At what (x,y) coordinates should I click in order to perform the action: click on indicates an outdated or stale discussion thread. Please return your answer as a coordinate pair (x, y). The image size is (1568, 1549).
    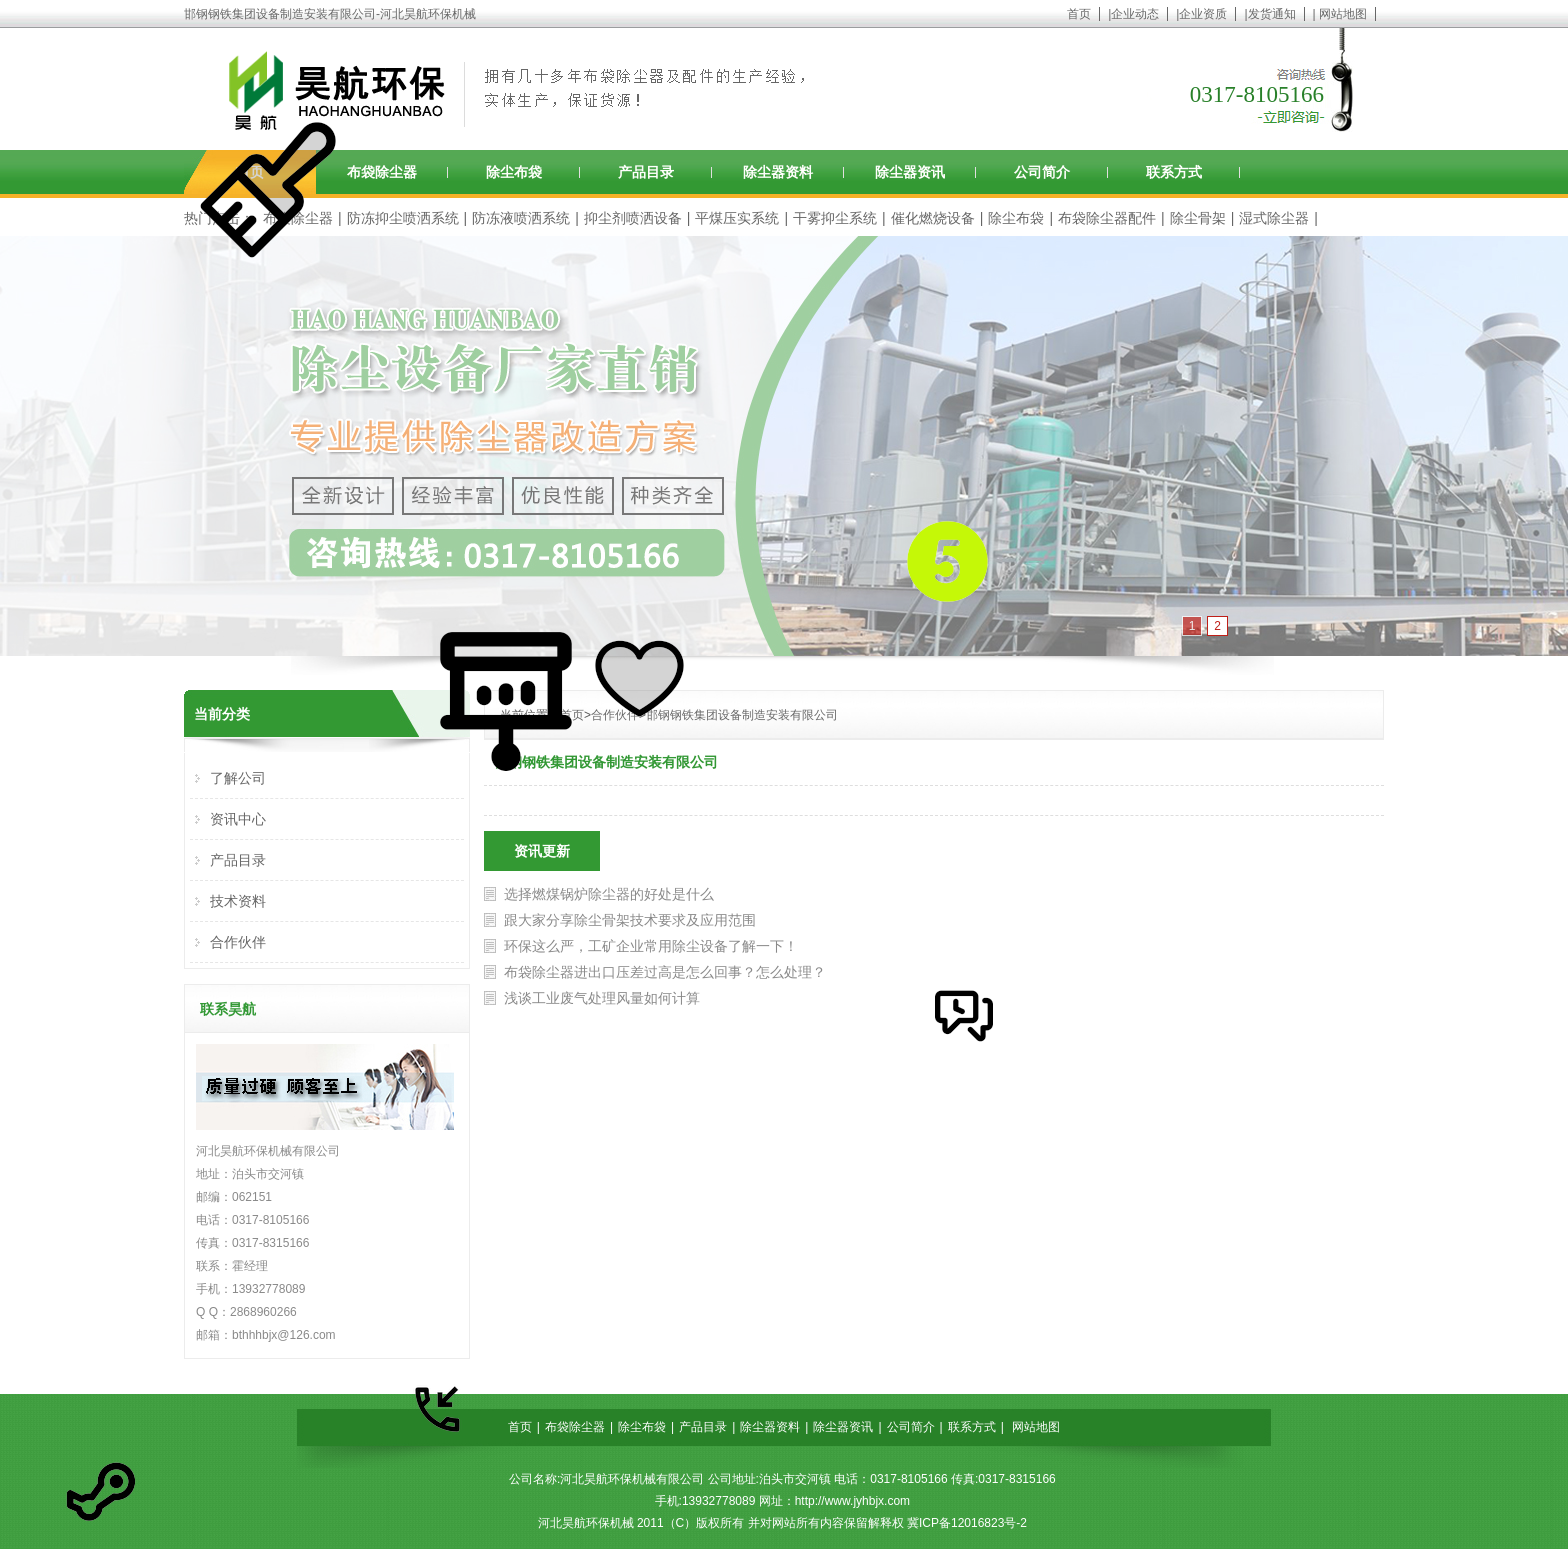
    Looking at the image, I should click on (964, 1016).